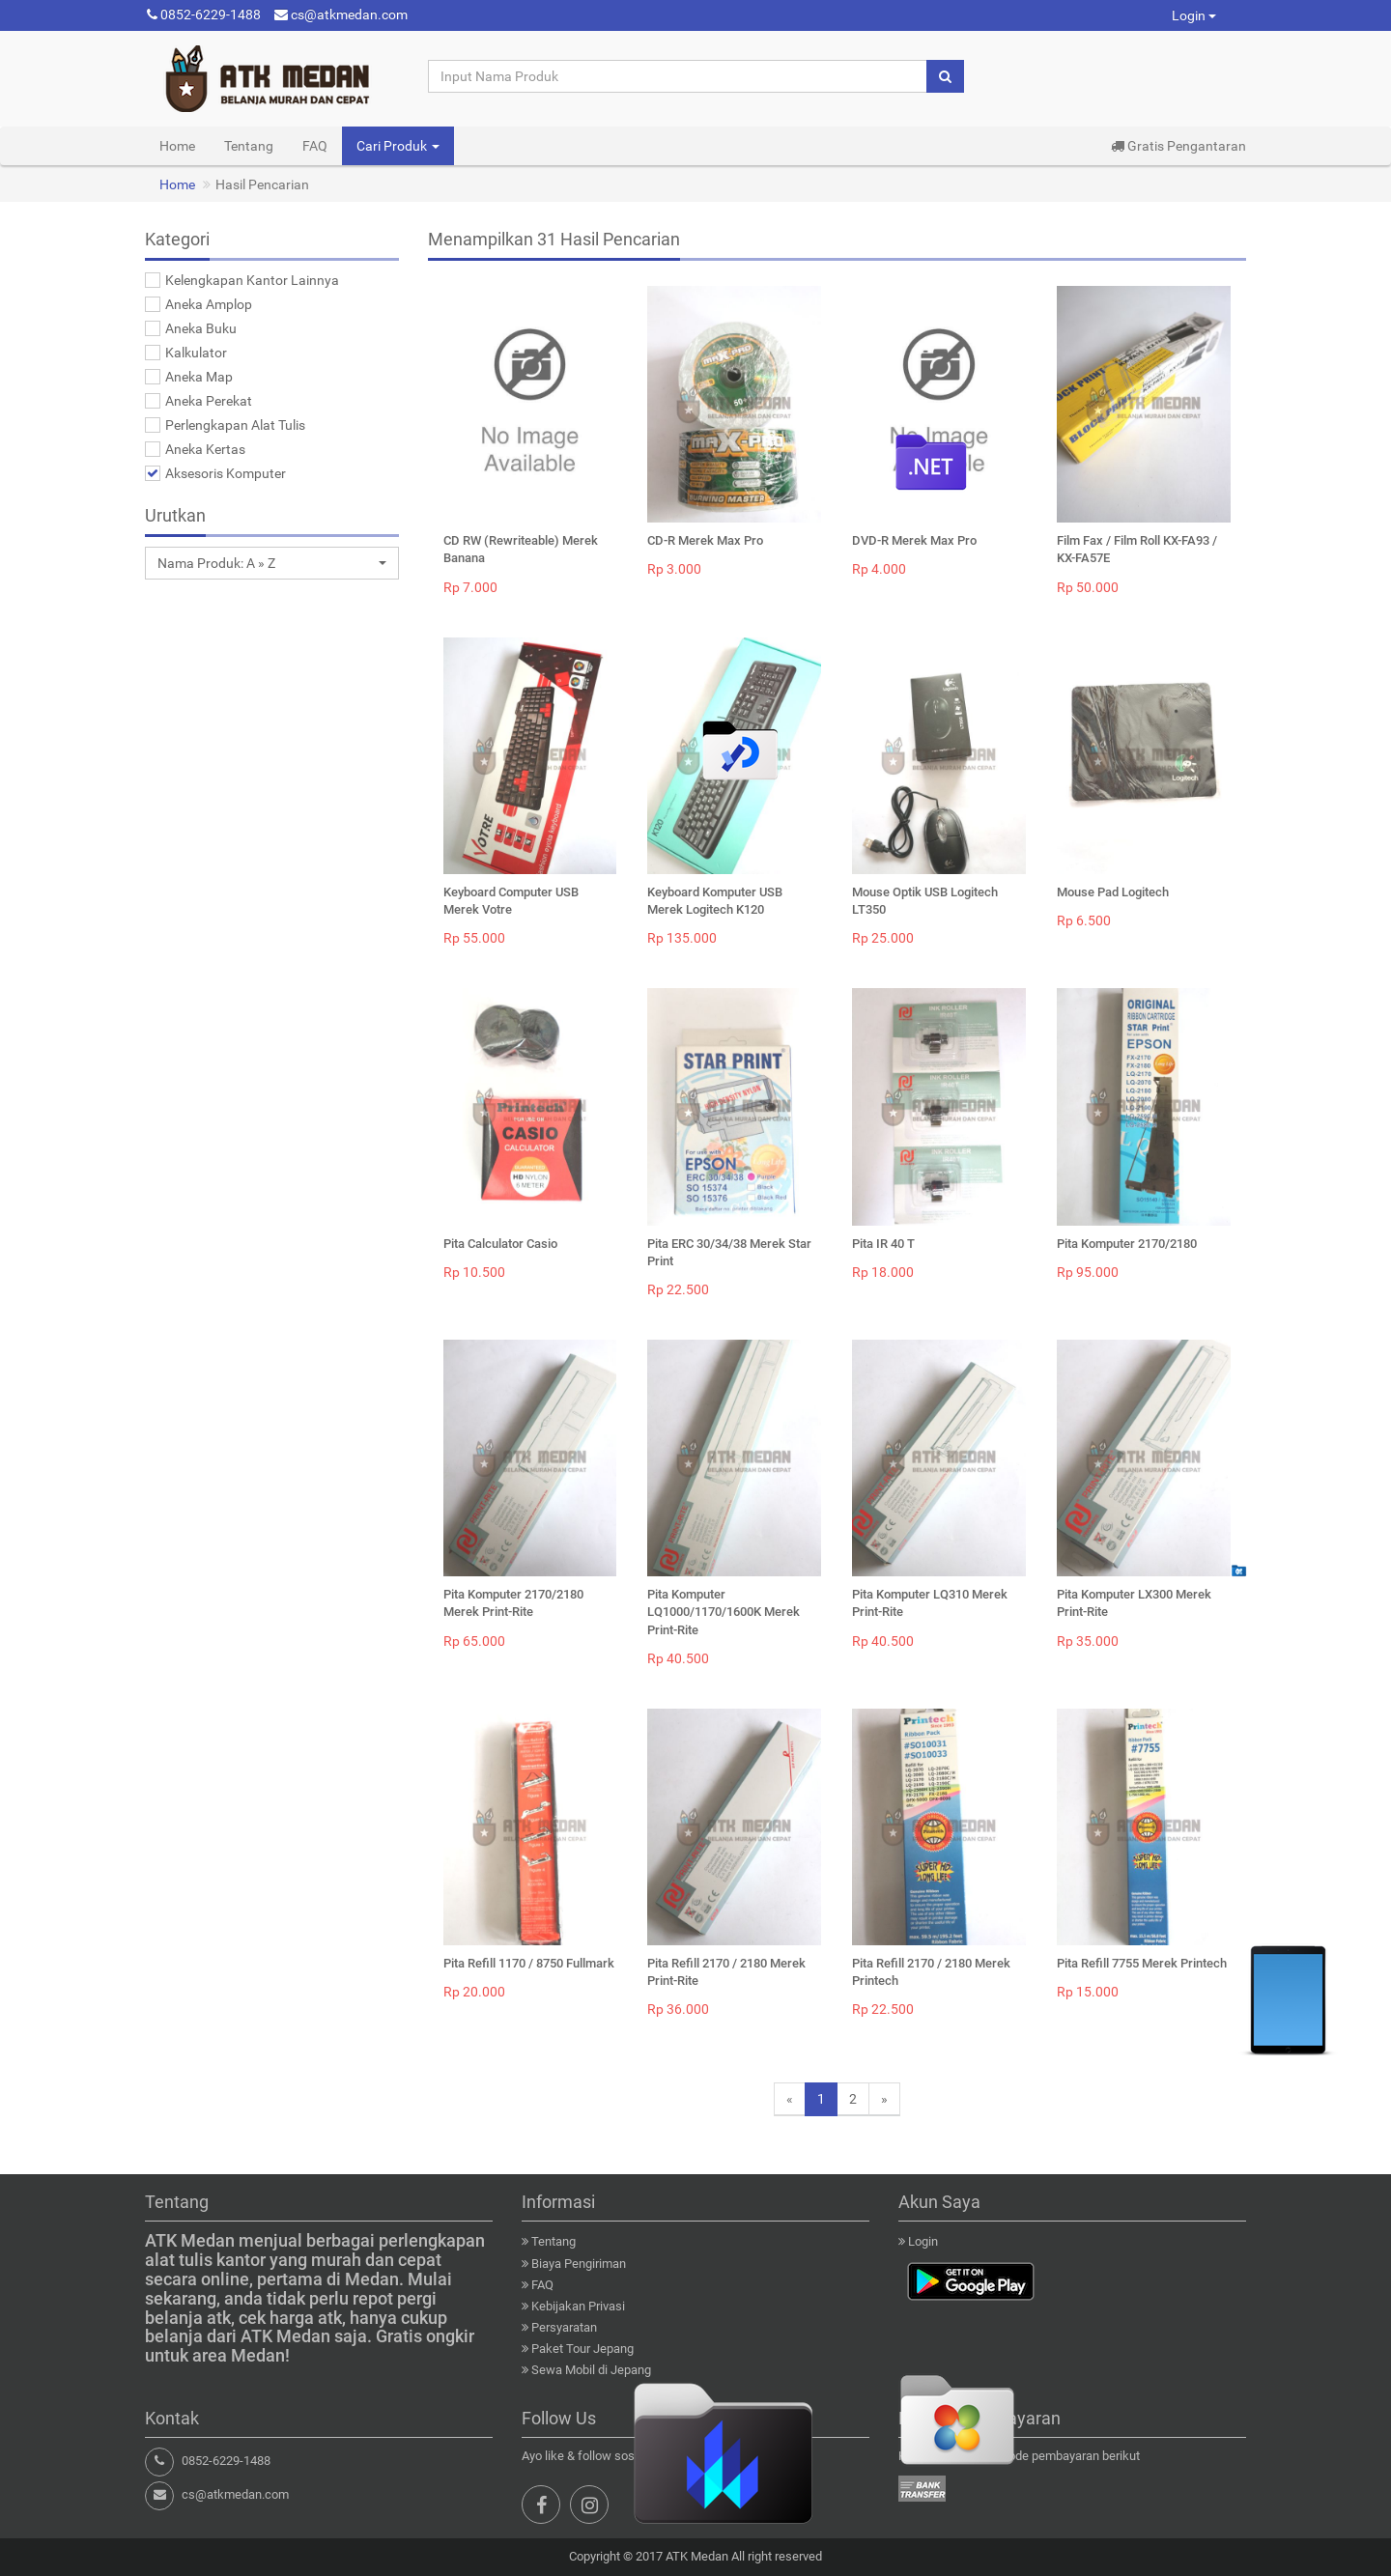 Image resolution: width=1391 pixels, height=2576 pixels. I want to click on iPad Air device icon for system identification, so click(1288, 2000).